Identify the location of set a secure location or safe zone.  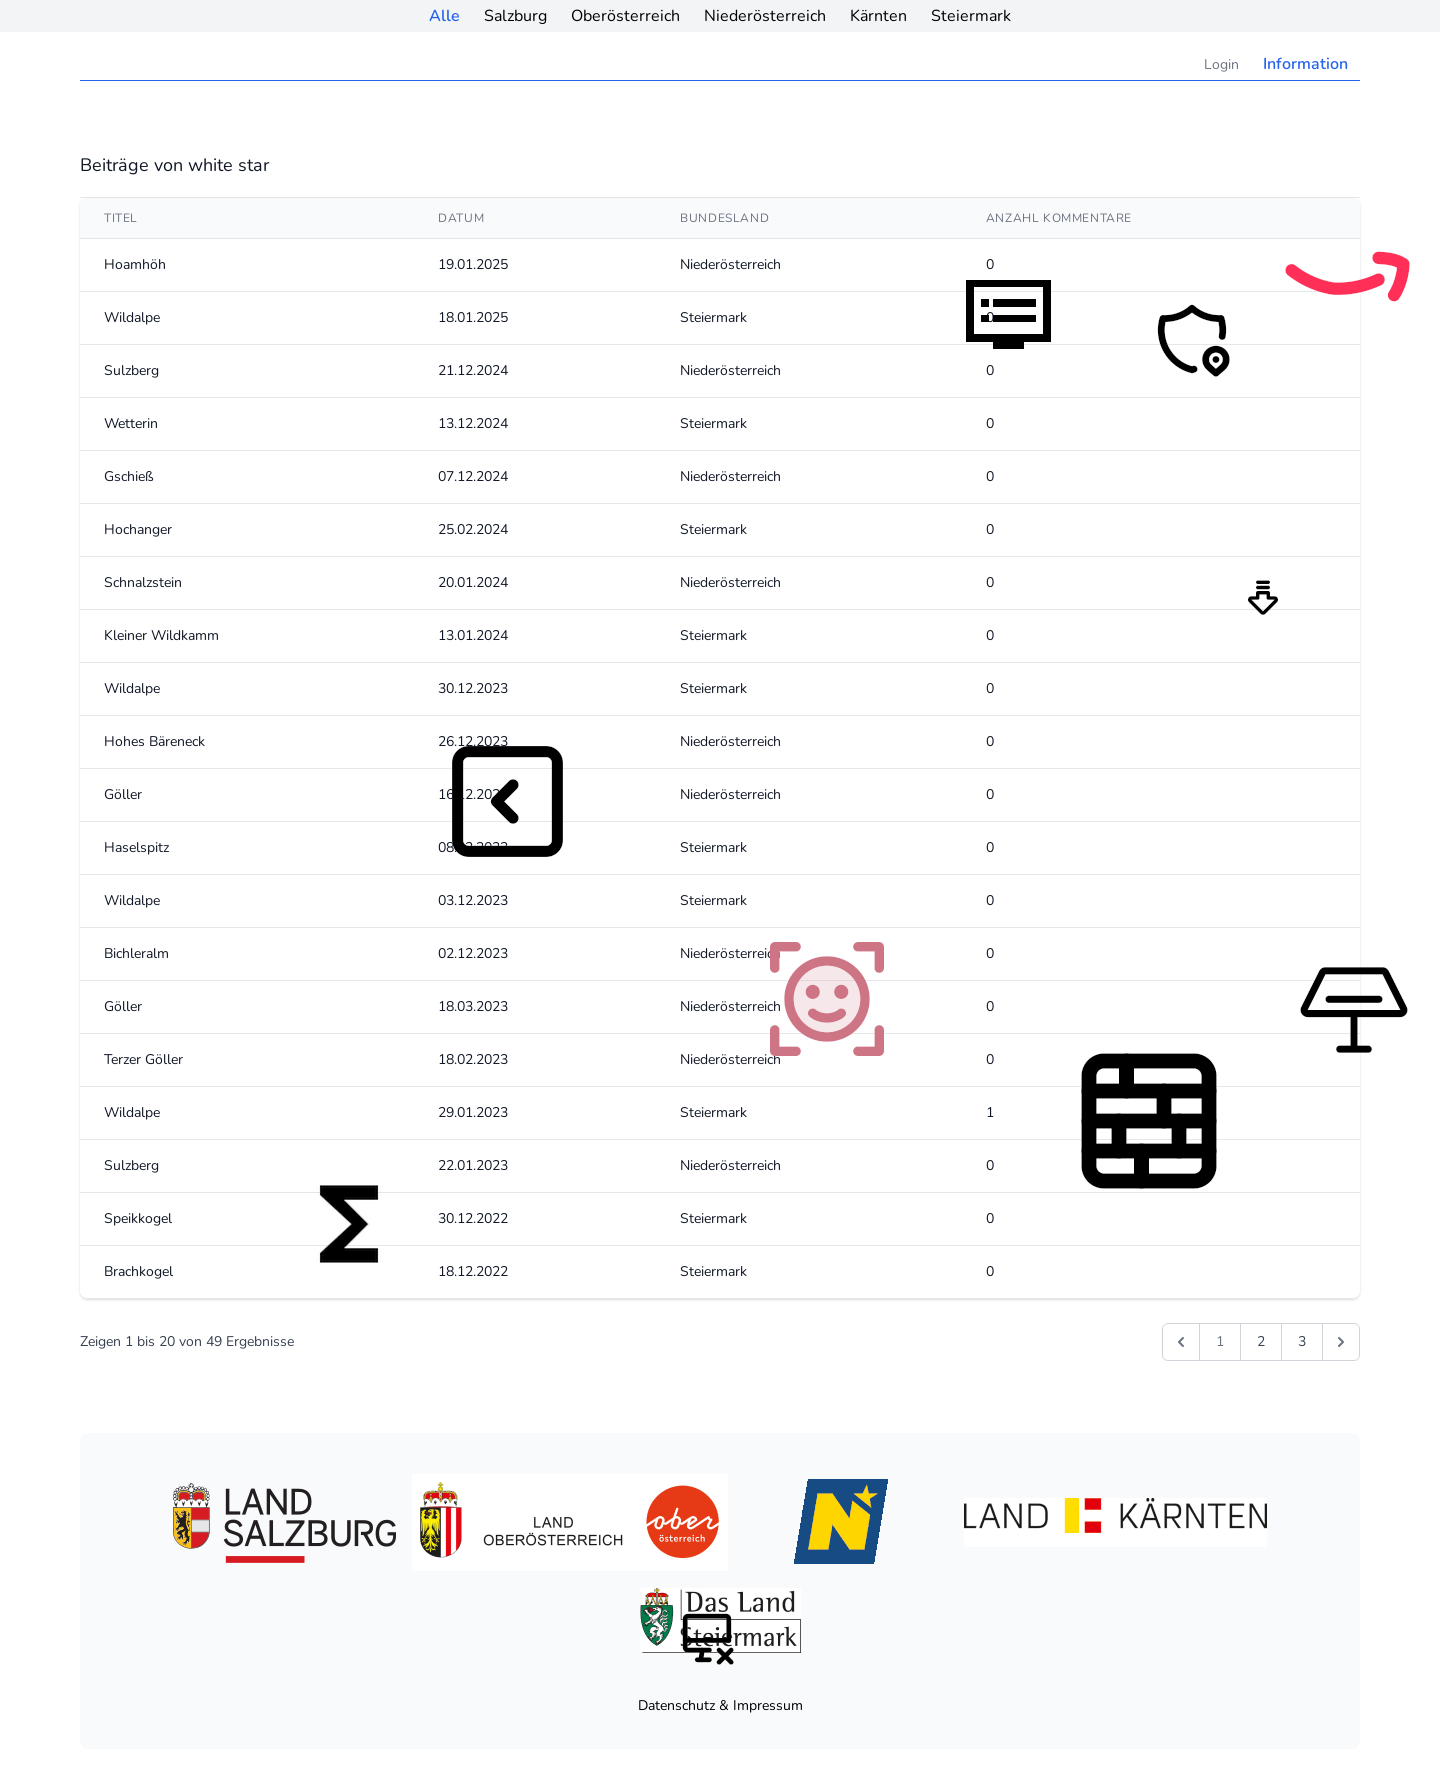
(1192, 339).